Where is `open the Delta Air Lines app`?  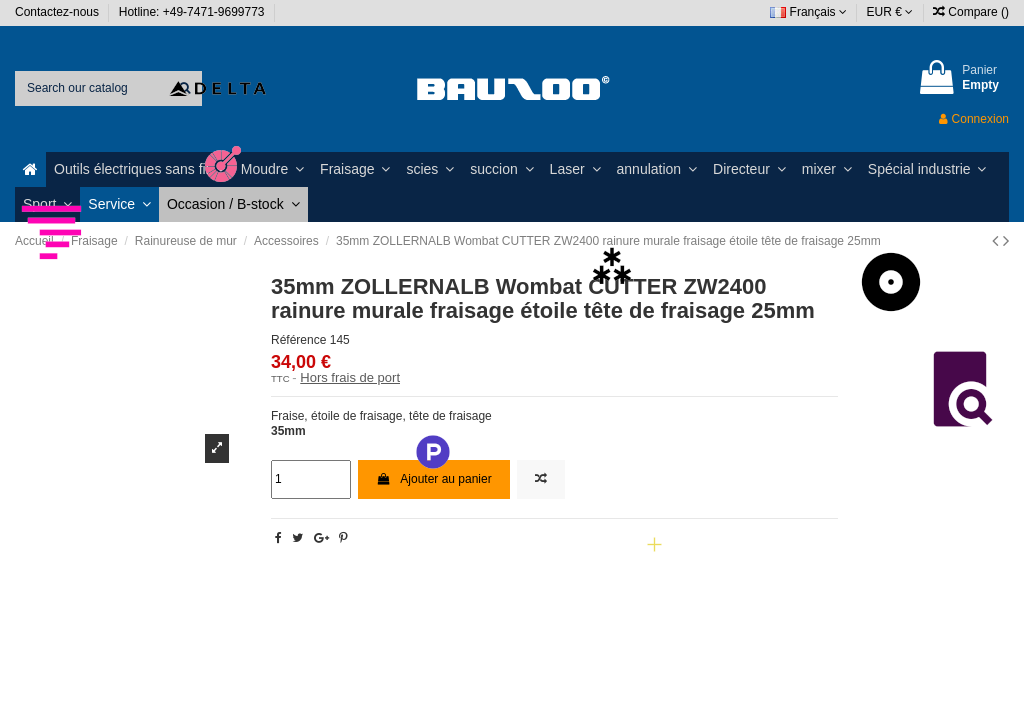 open the Delta Air Lines app is located at coordinates (217, 88).